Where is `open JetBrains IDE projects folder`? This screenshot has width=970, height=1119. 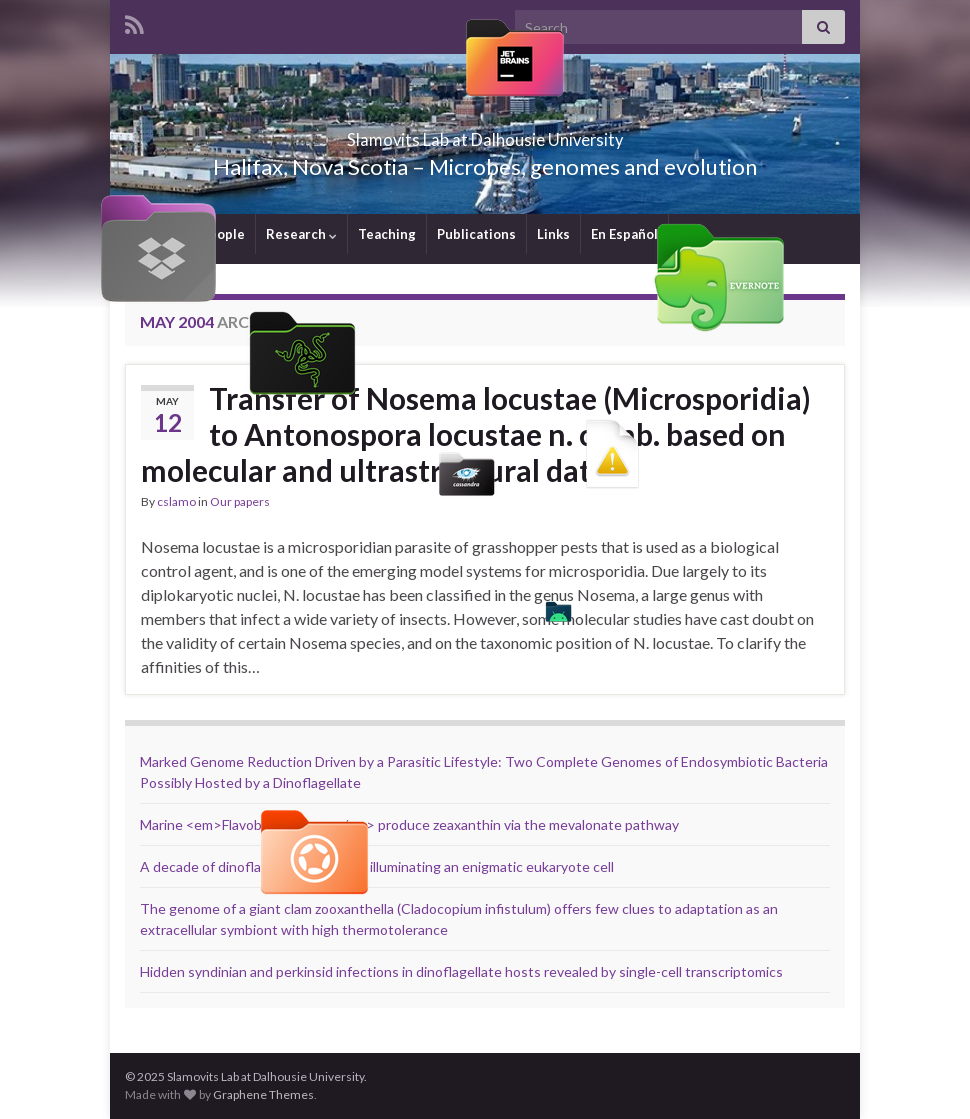
open JetBrains IDE projects folder is located at coordinates (514, 60).